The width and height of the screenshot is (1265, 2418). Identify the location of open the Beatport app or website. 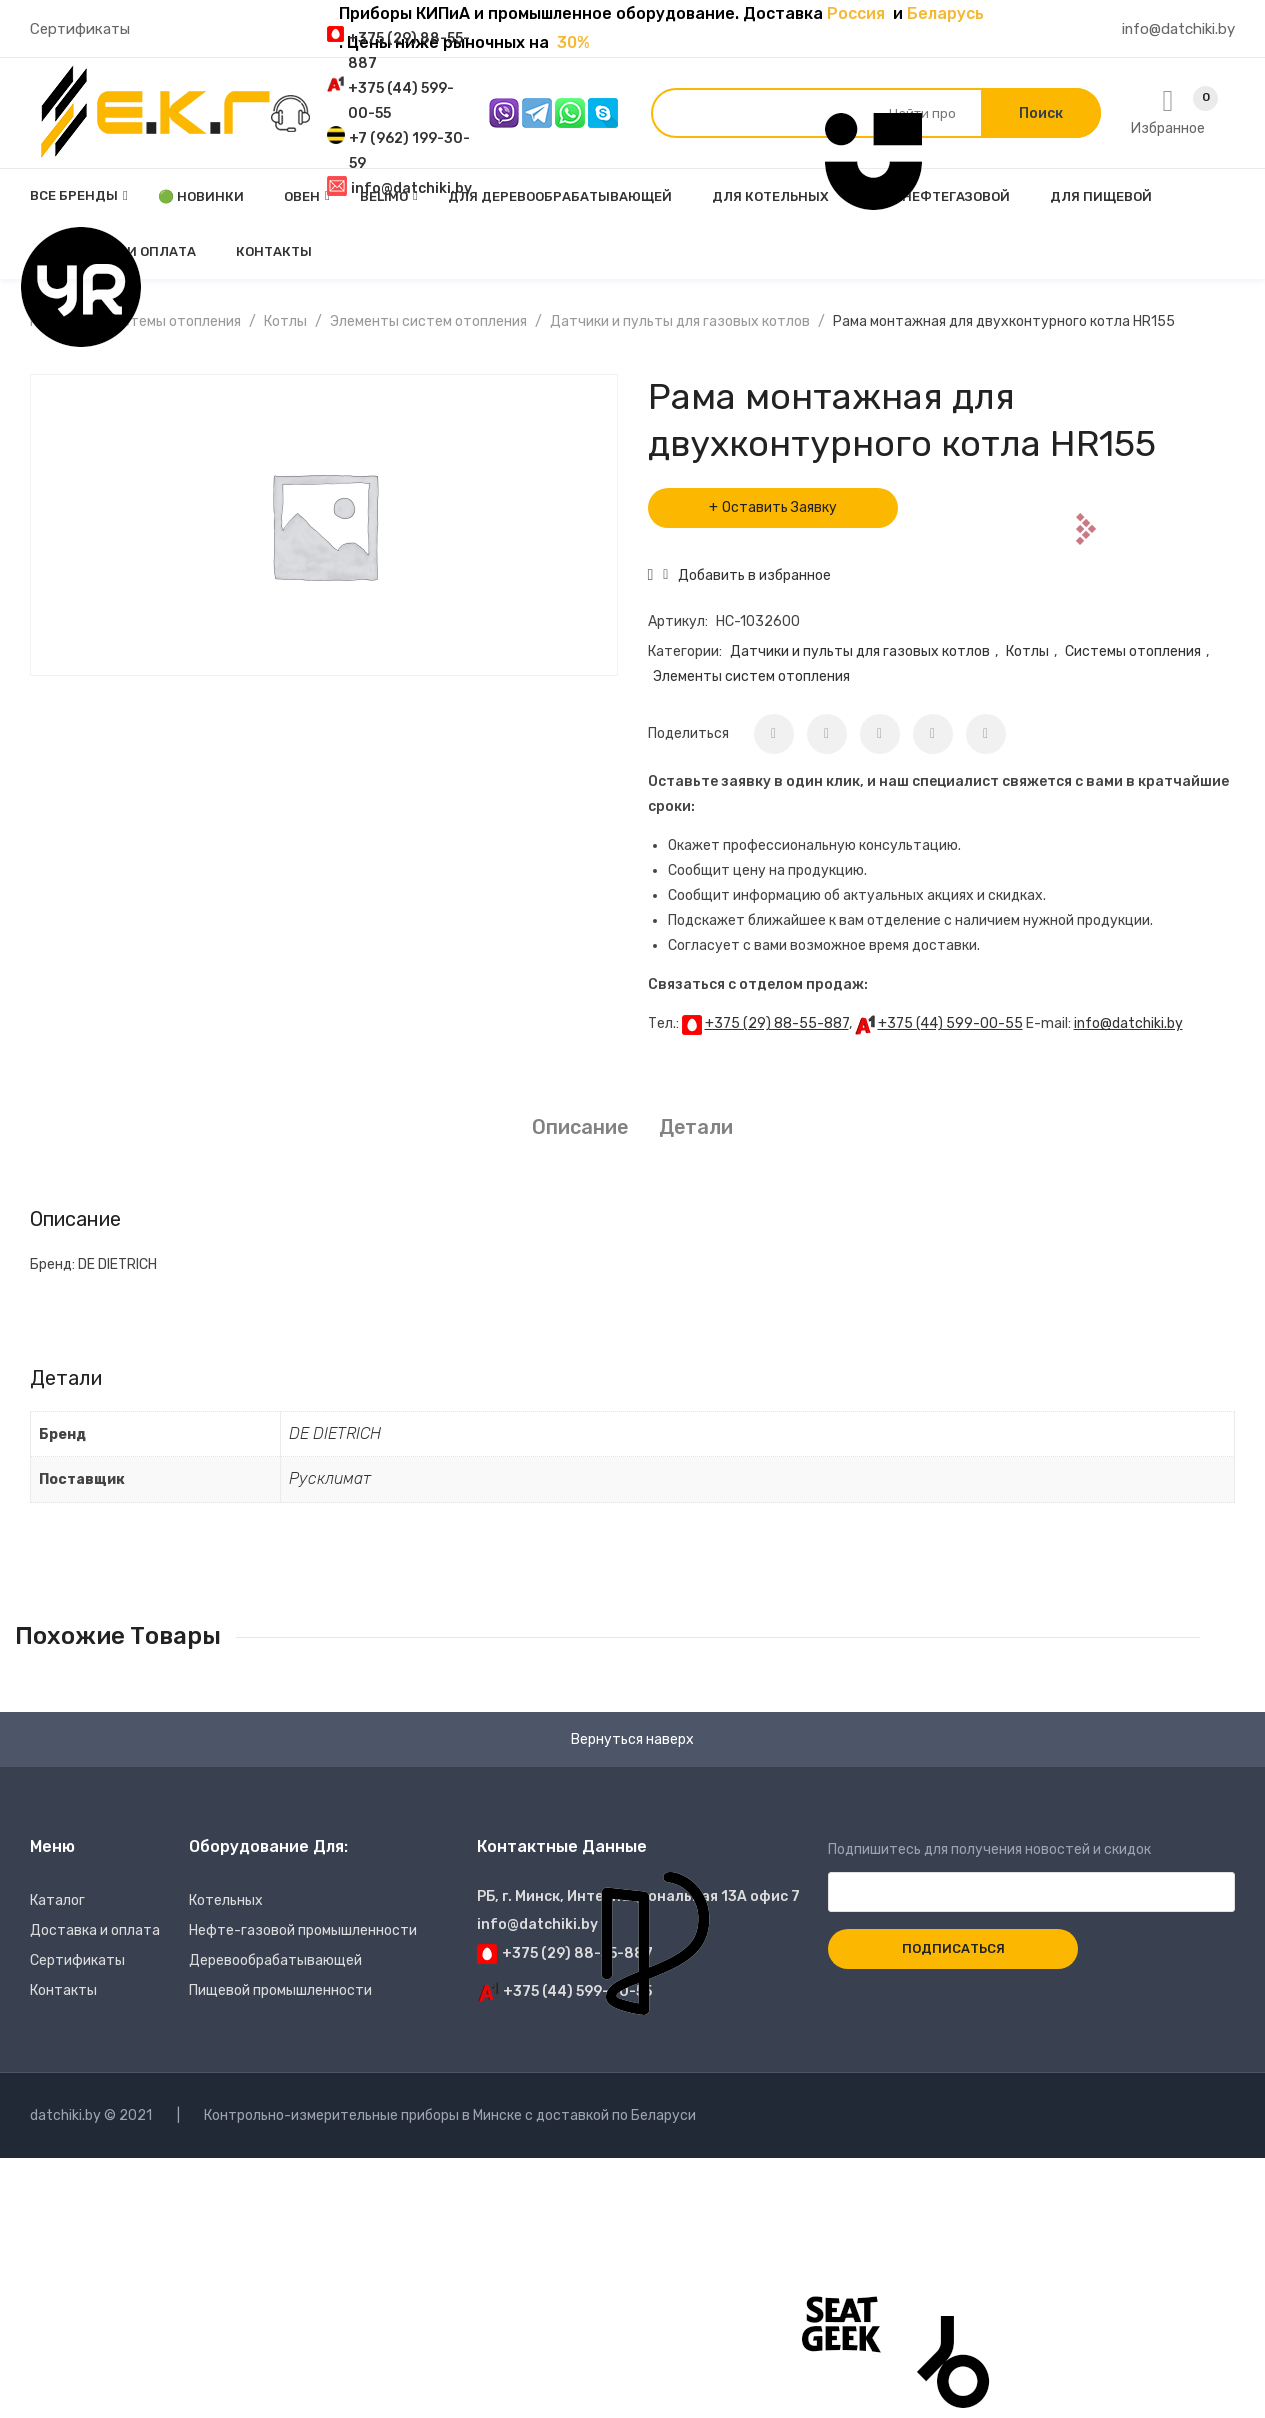
(953, 2362).